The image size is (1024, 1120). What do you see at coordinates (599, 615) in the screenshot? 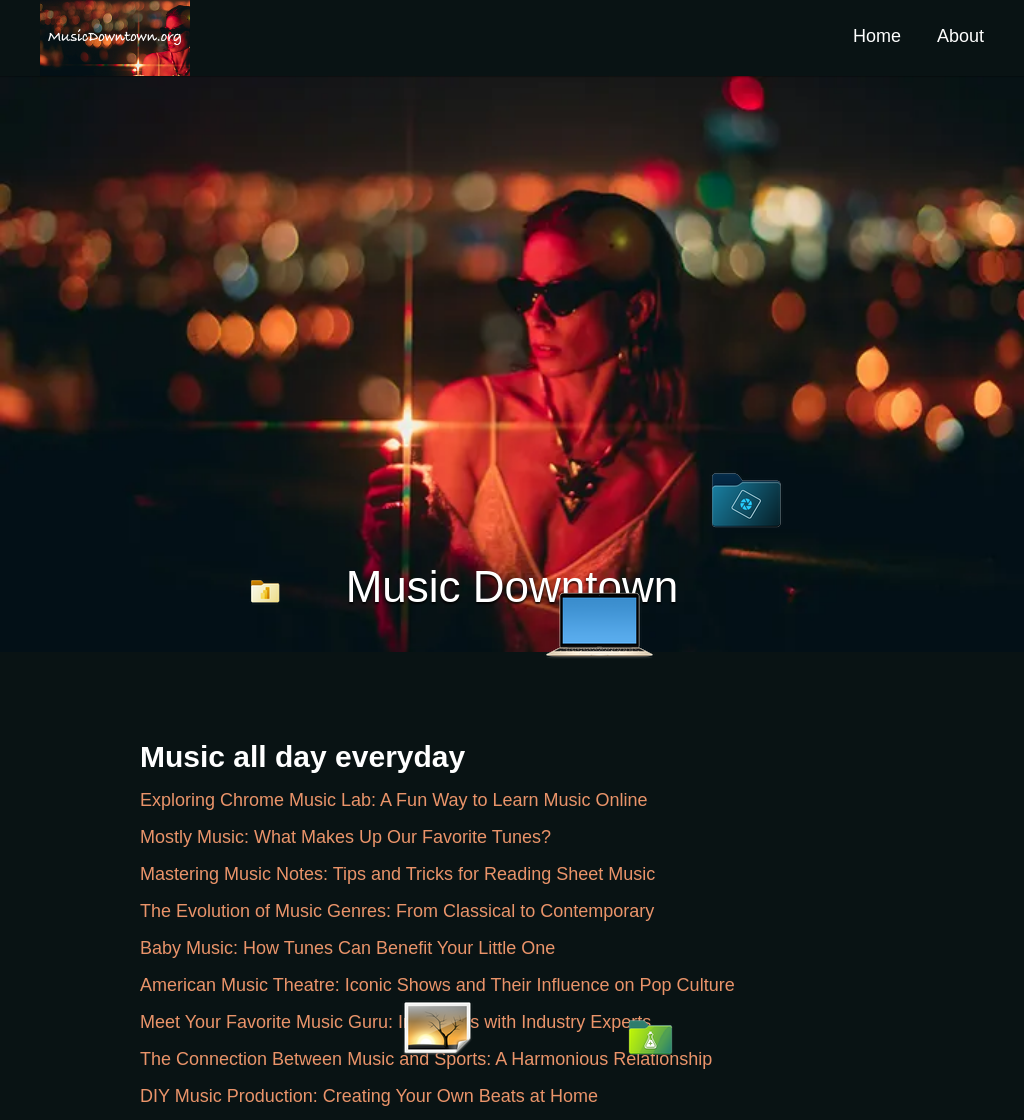
I see `represents a macbook device in system settings` at bounding box center [599, 615].